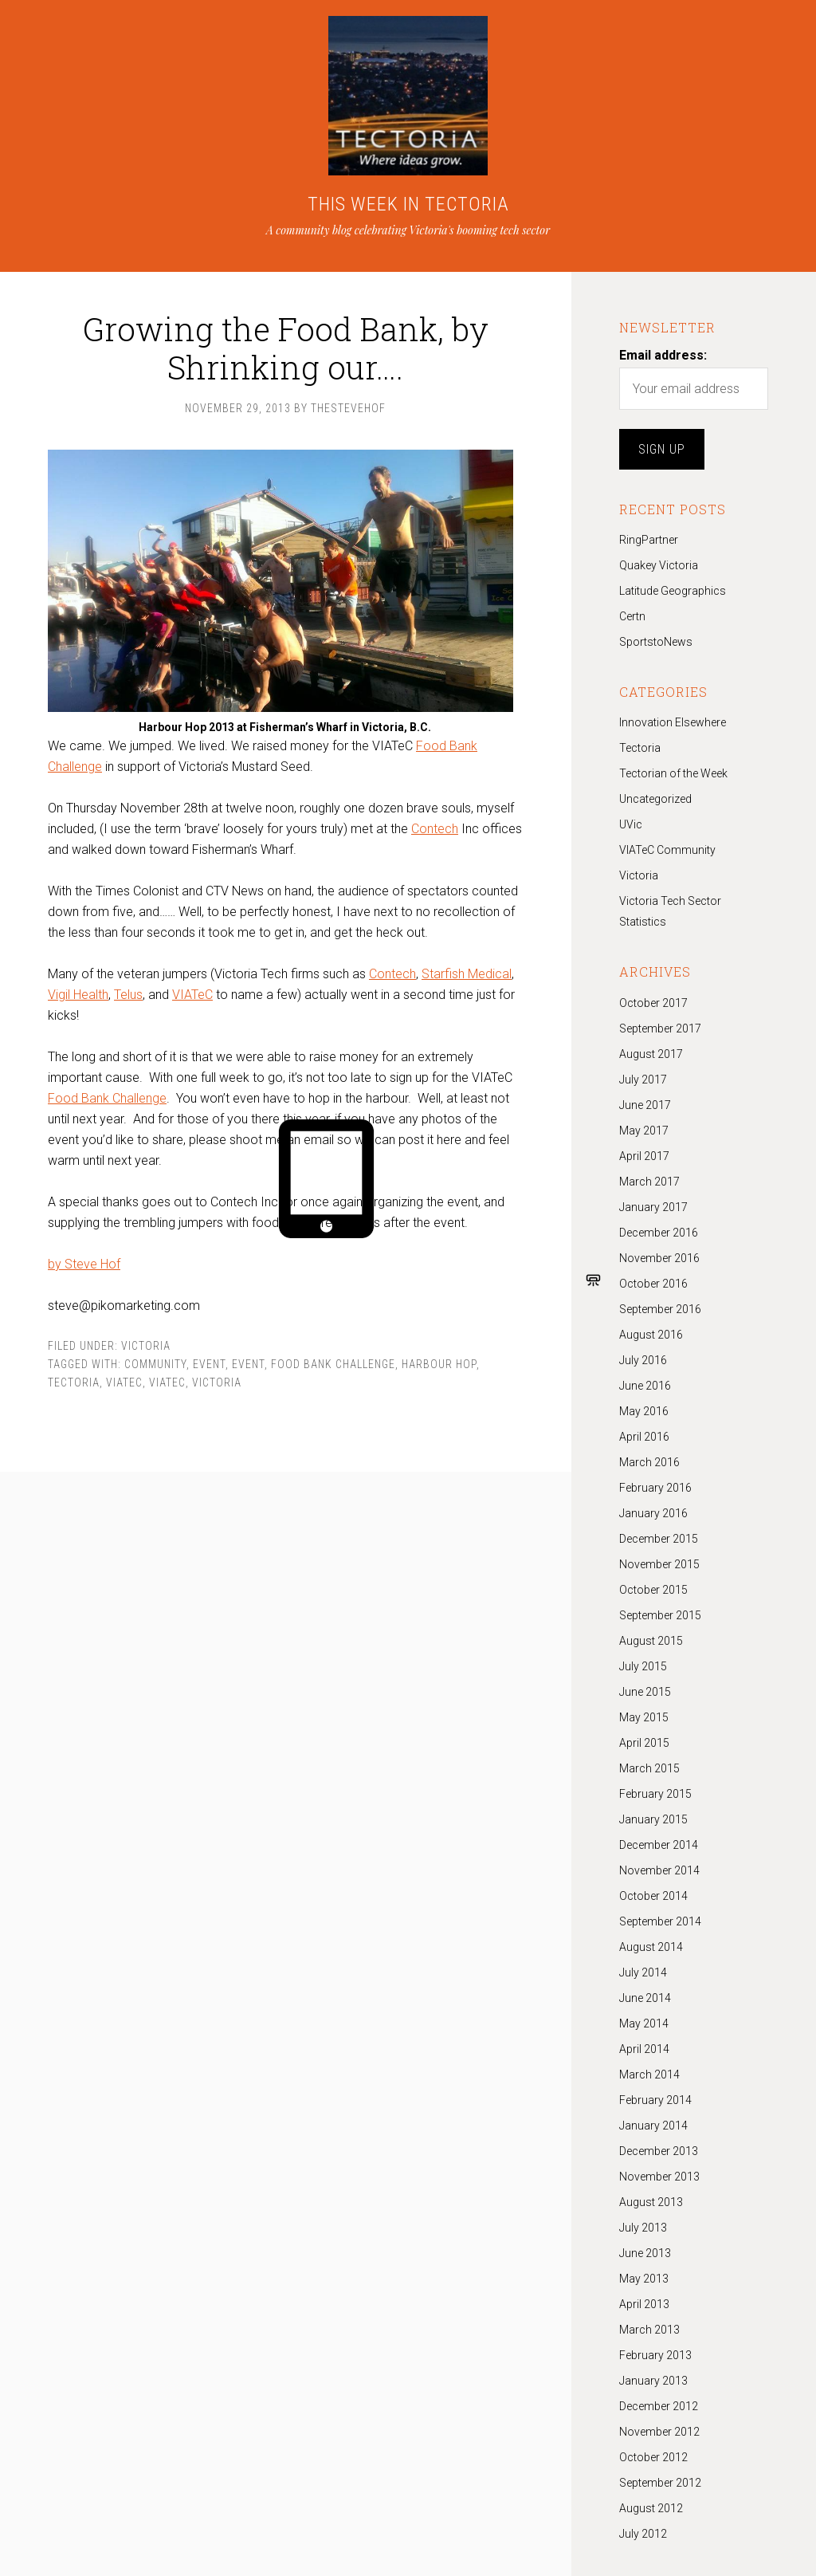 This screenshot has width=816, height=2576. I want to click on switch to tablet view, so click(326, 1178).